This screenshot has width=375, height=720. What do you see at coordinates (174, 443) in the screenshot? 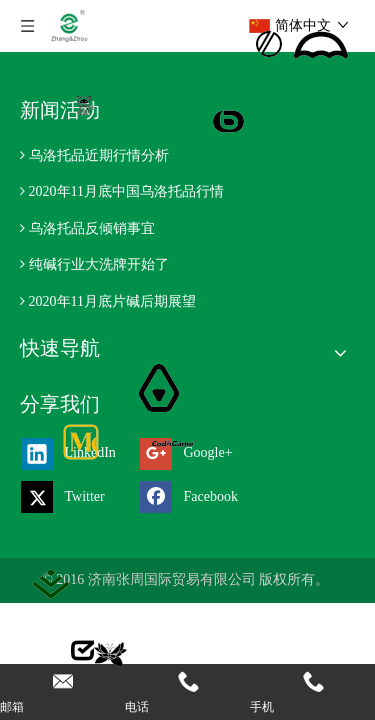
I see `visit the CodinGame platform` at bounding box center [174, 443].